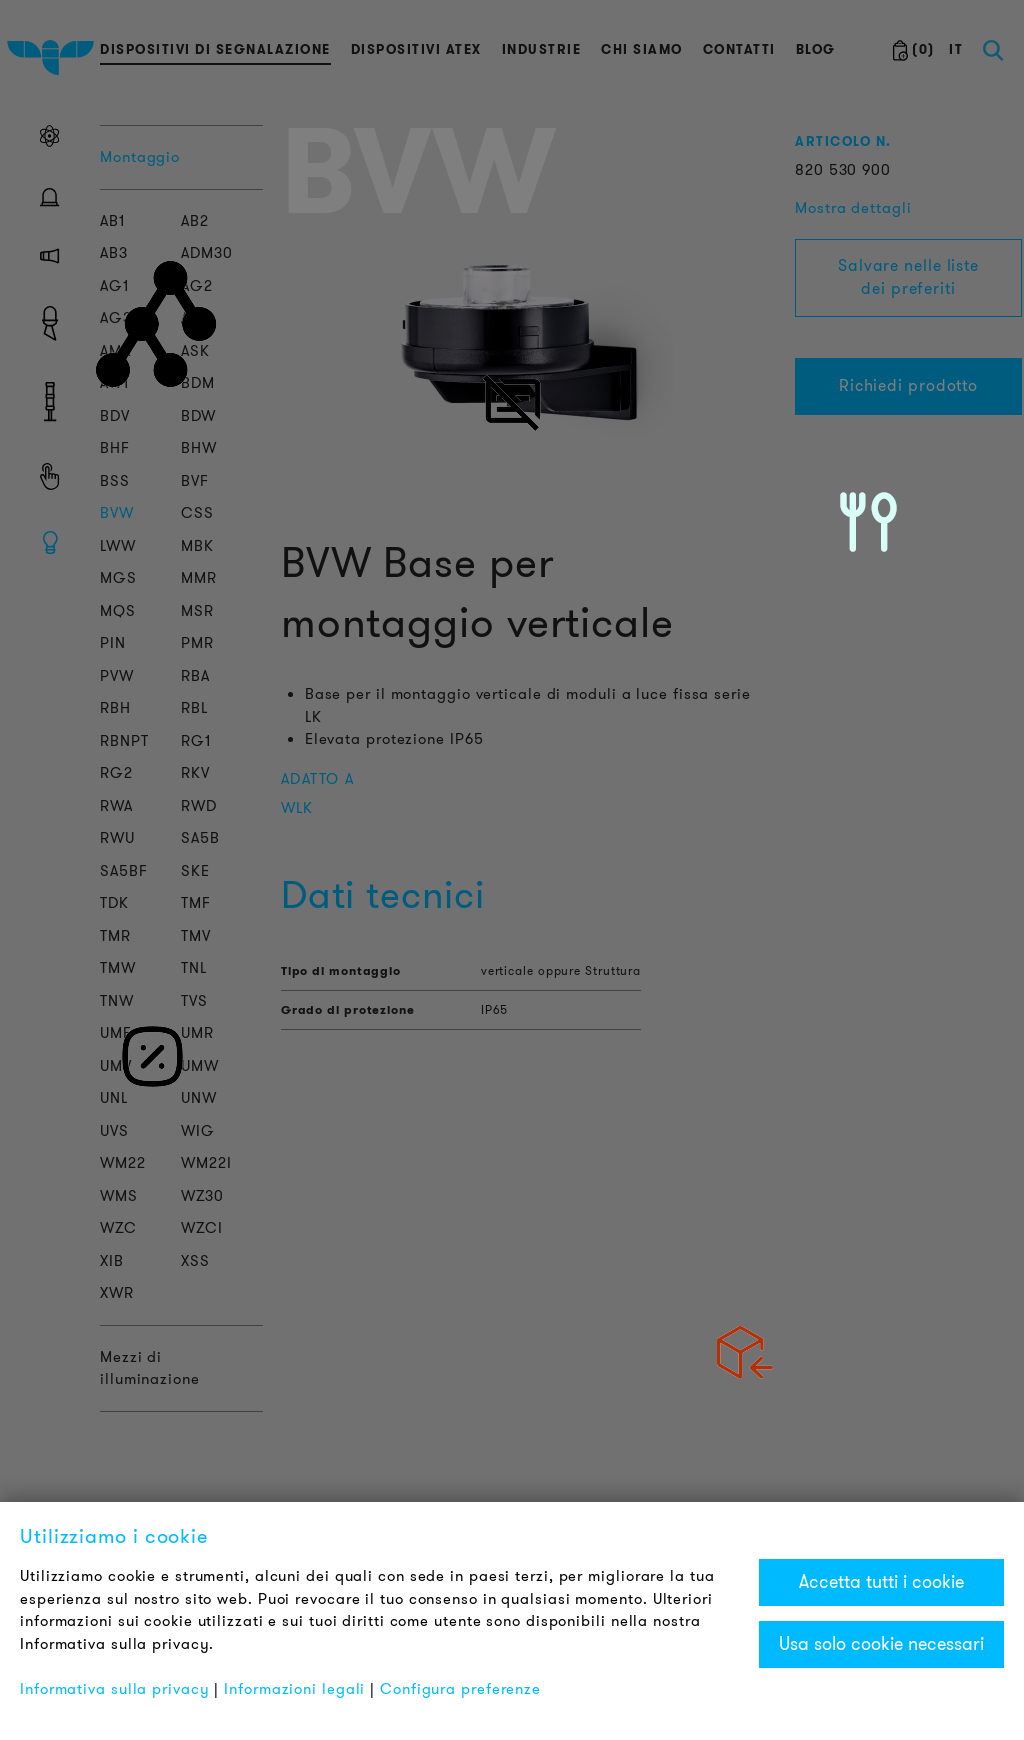 This screenshot has height=1740, width=1024. I want to click on view hierarchical data structure, so click(159, 324).